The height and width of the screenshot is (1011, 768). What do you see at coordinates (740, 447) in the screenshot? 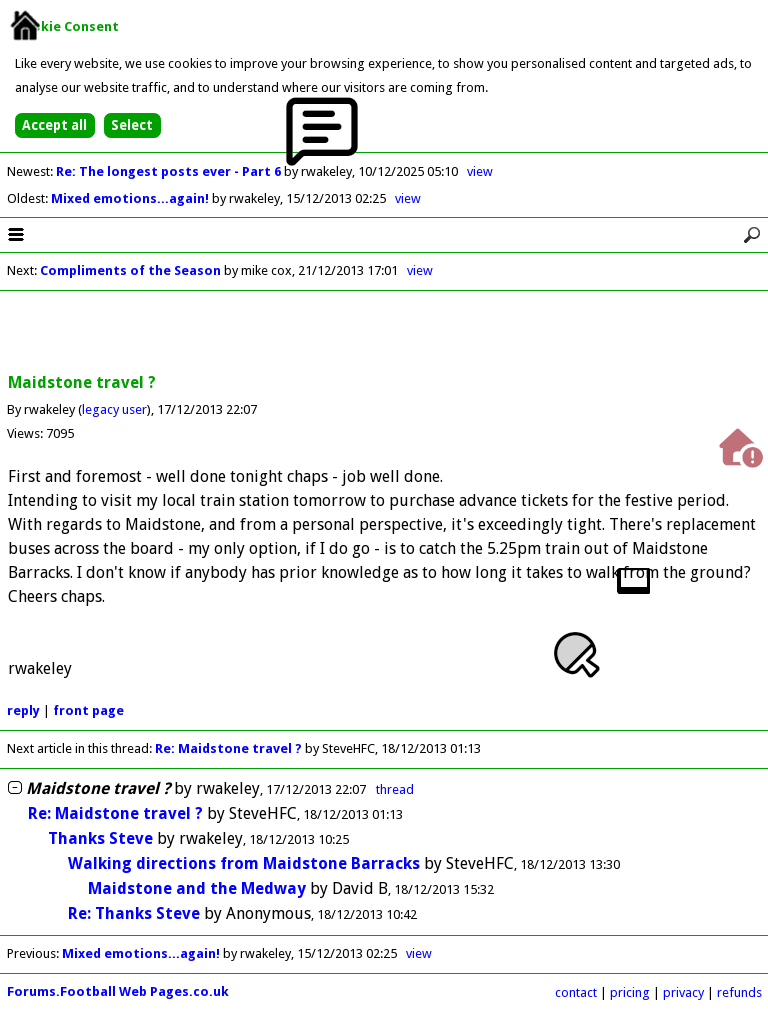
I see `home alert or warning notification` at bounding box center [740, 447].